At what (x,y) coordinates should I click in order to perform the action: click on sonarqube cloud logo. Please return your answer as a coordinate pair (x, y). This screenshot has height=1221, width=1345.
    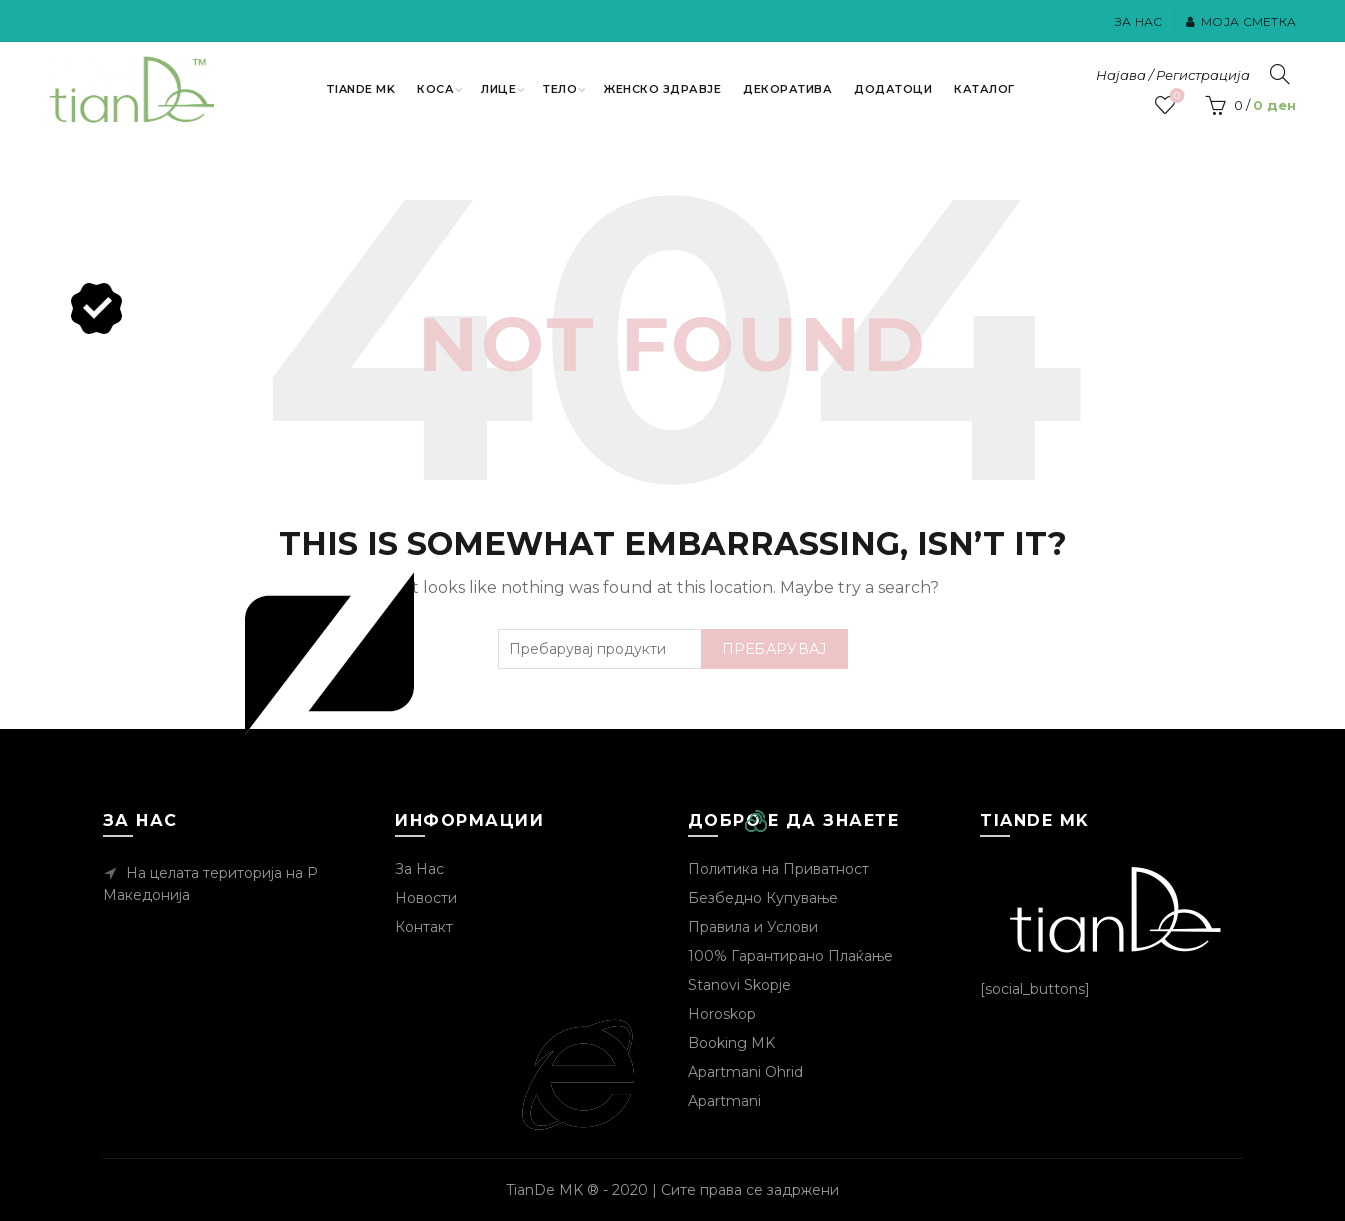
    Looking at the image, I should click on (756, 821).